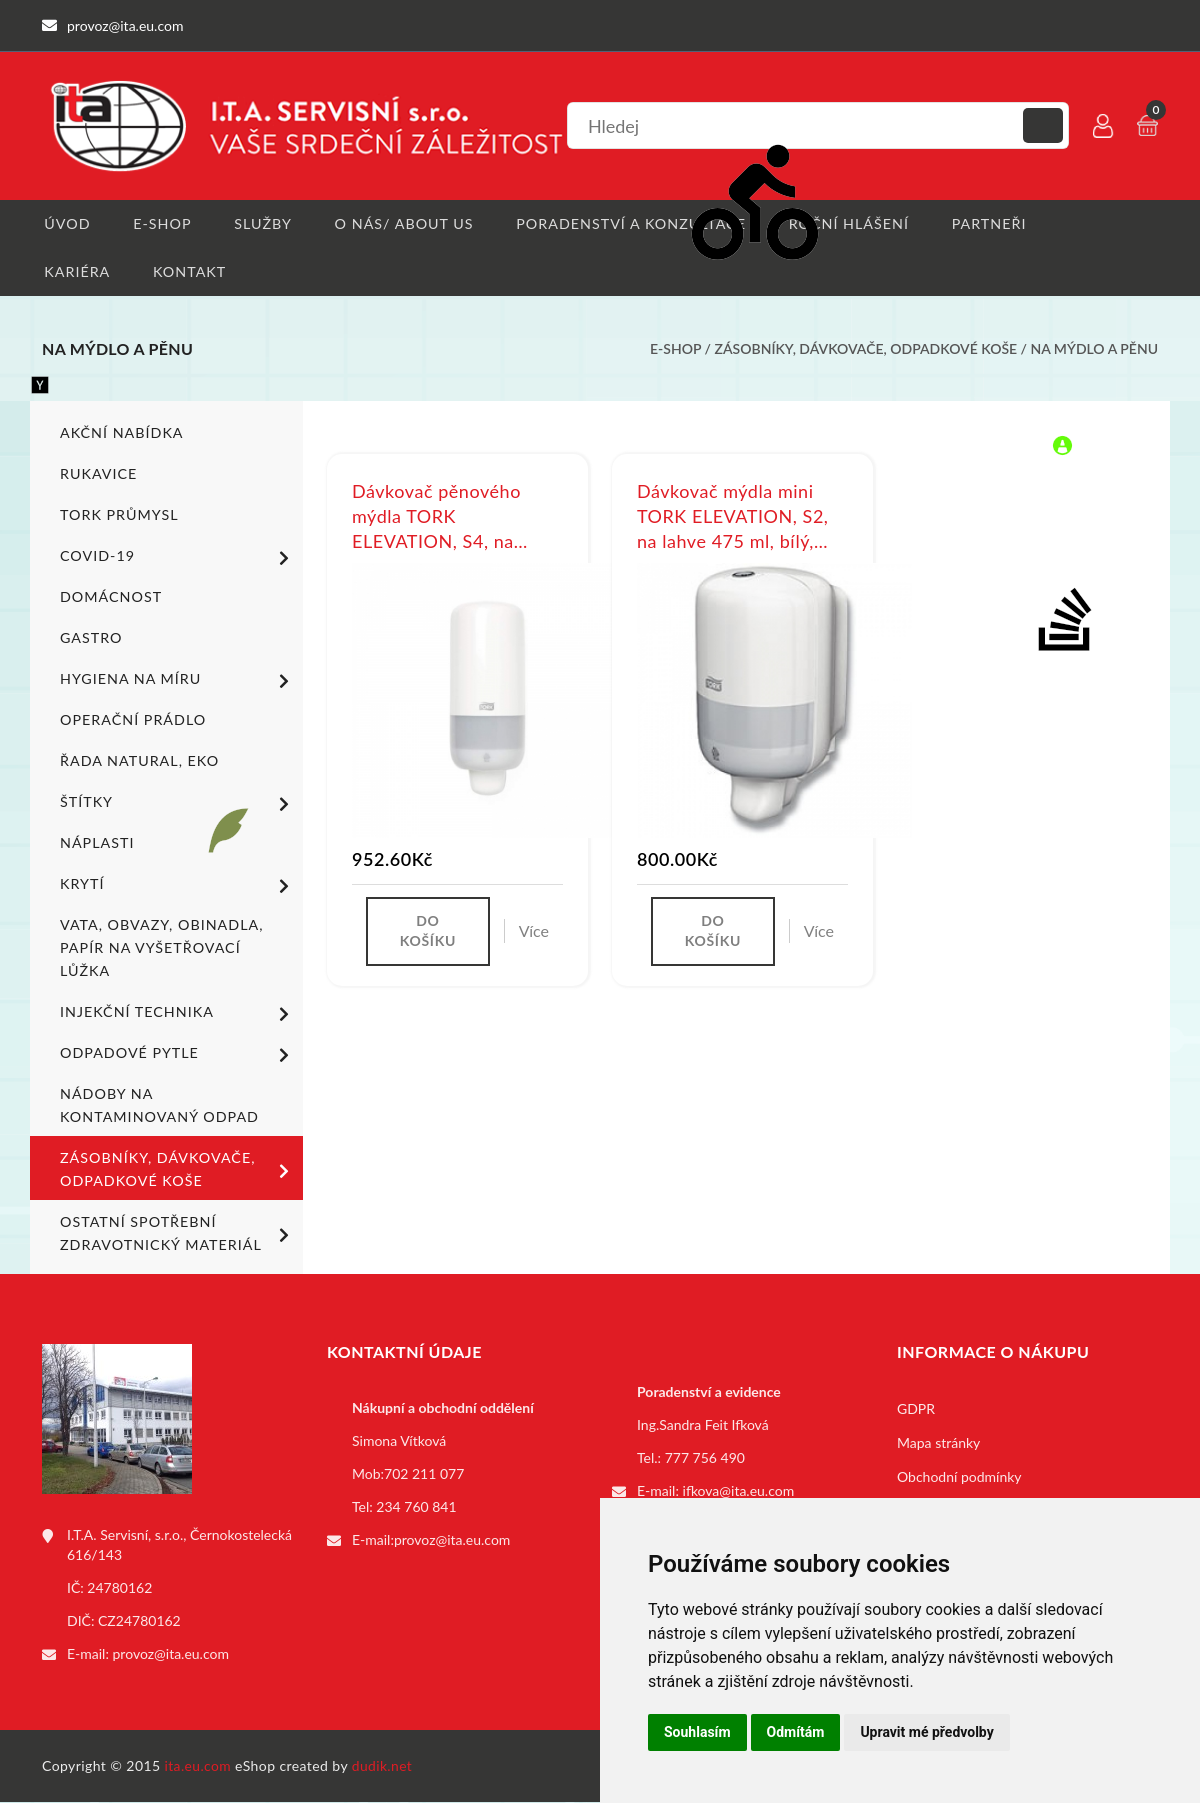 The width and height of the screenshot is (1200, 1803). What do you see at coordinates (755, 208) in the screenshot?
I see `access cycling or bike route directions` at bounding box center [755, 208].